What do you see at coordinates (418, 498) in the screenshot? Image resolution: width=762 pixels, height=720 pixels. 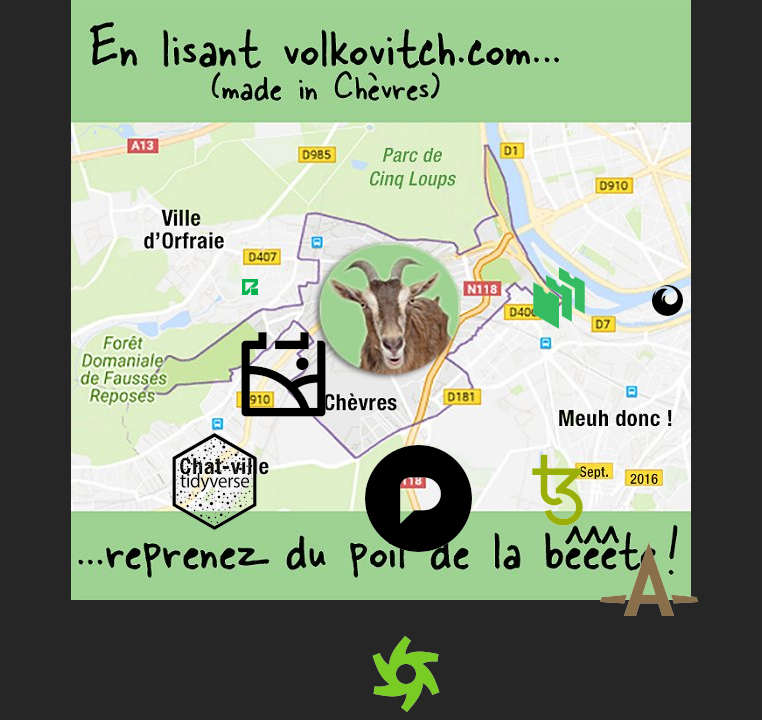 I see `open the Pixelfed app` at bounding box center [418, 498].